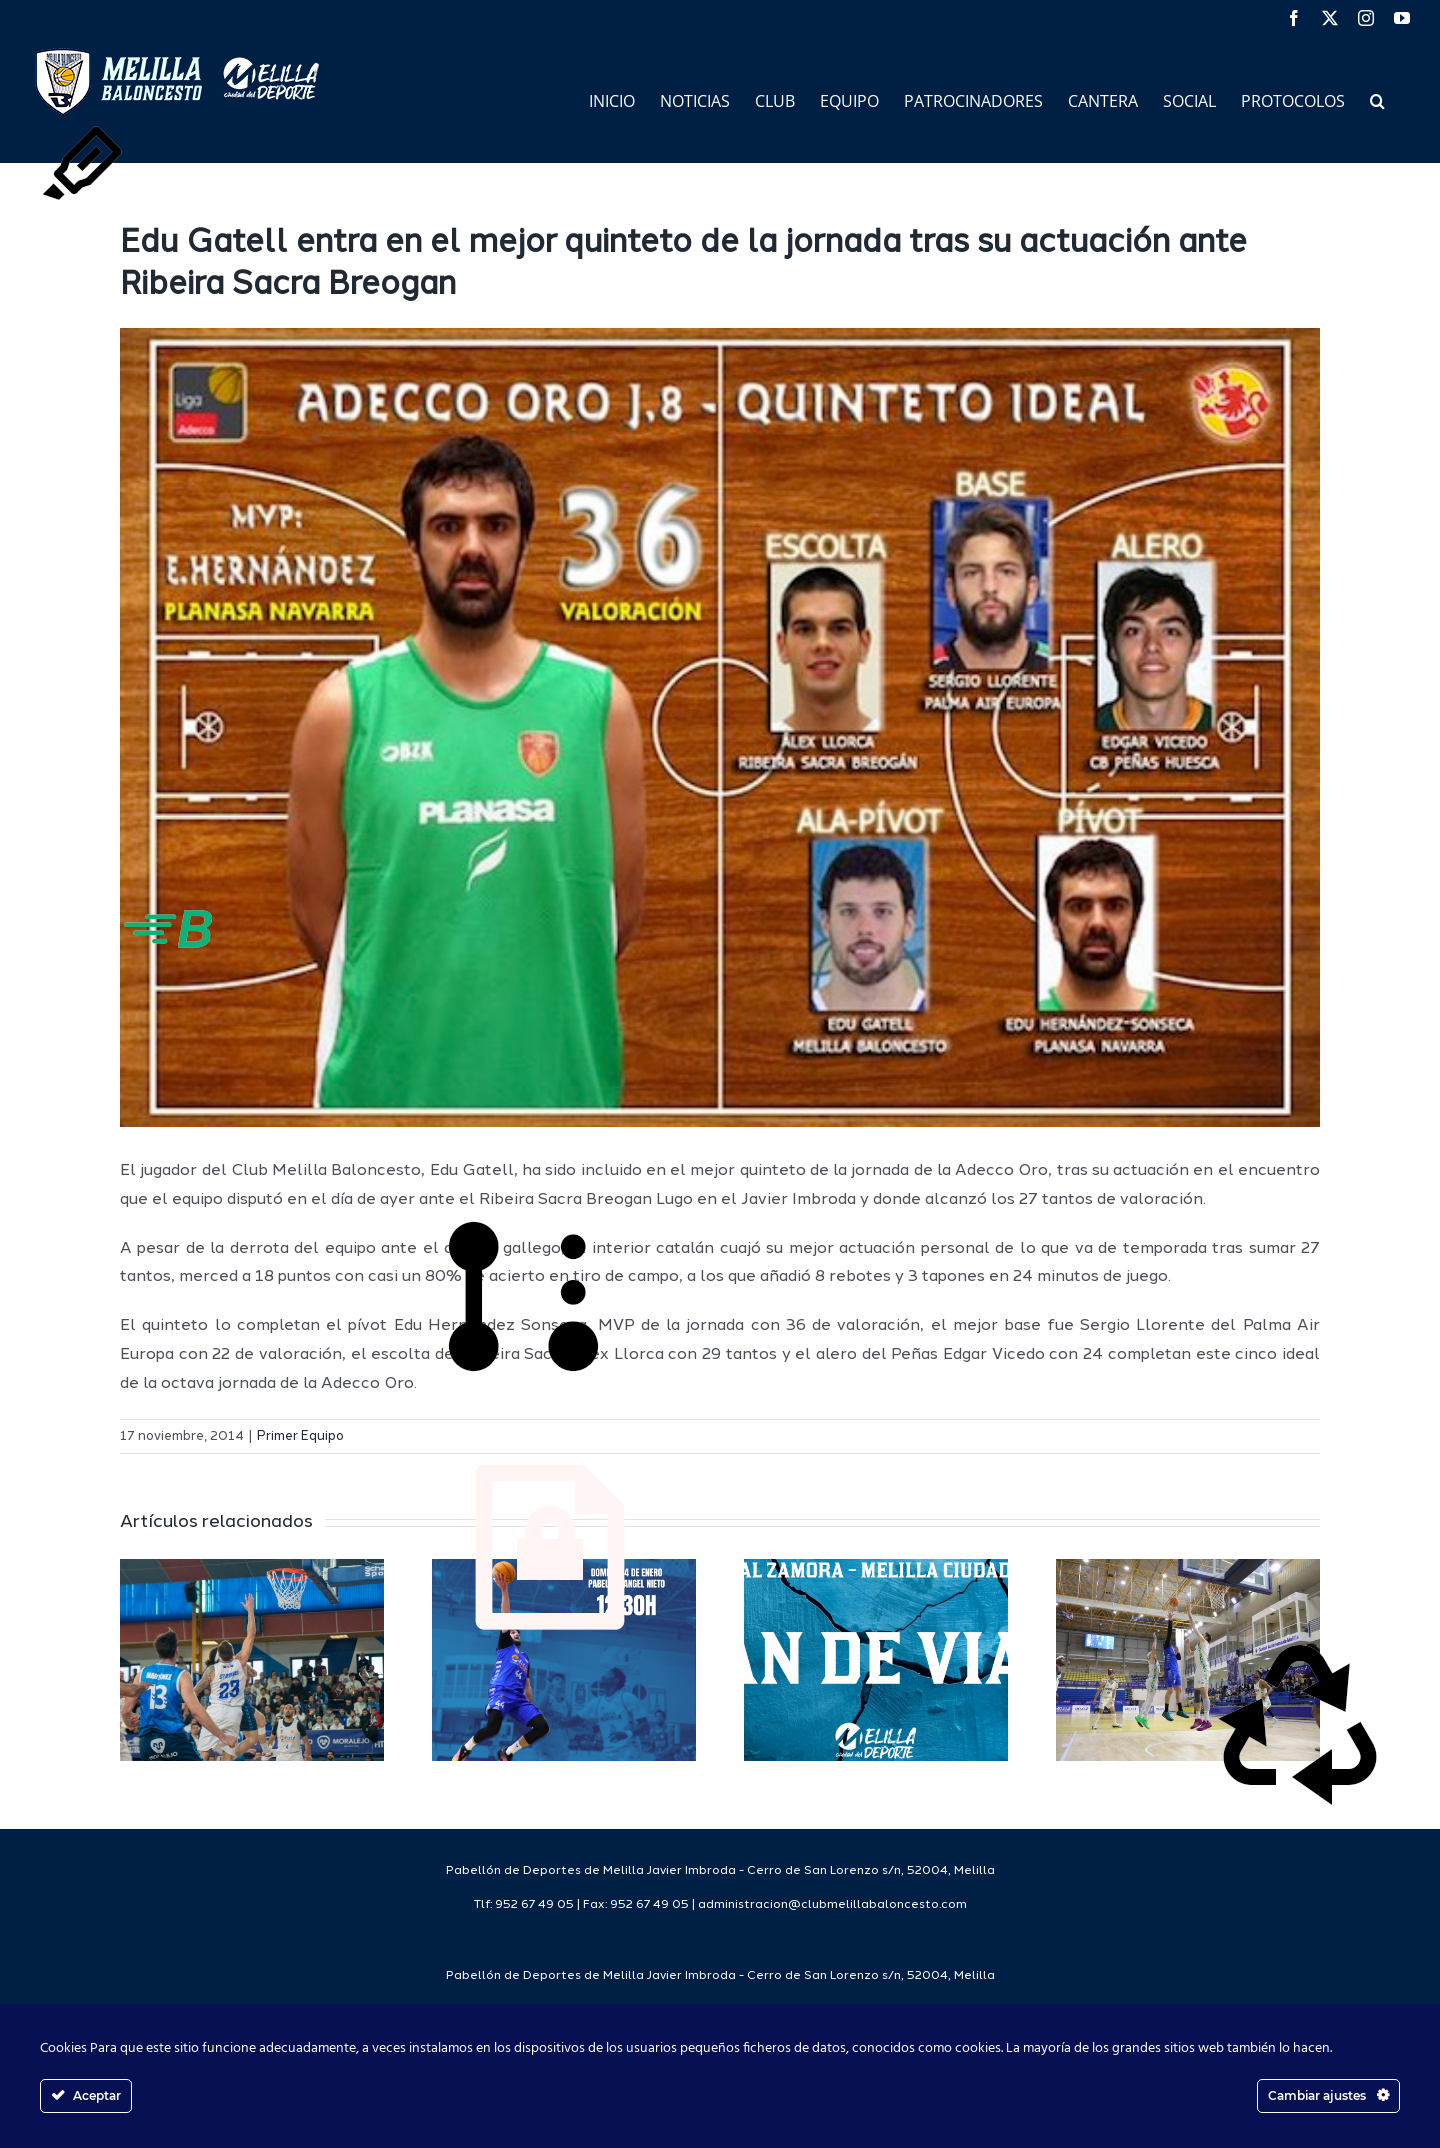  Describe the element at coordinates (550, 1547) in the screenshot. I see `view a locked or protected file` at that location.